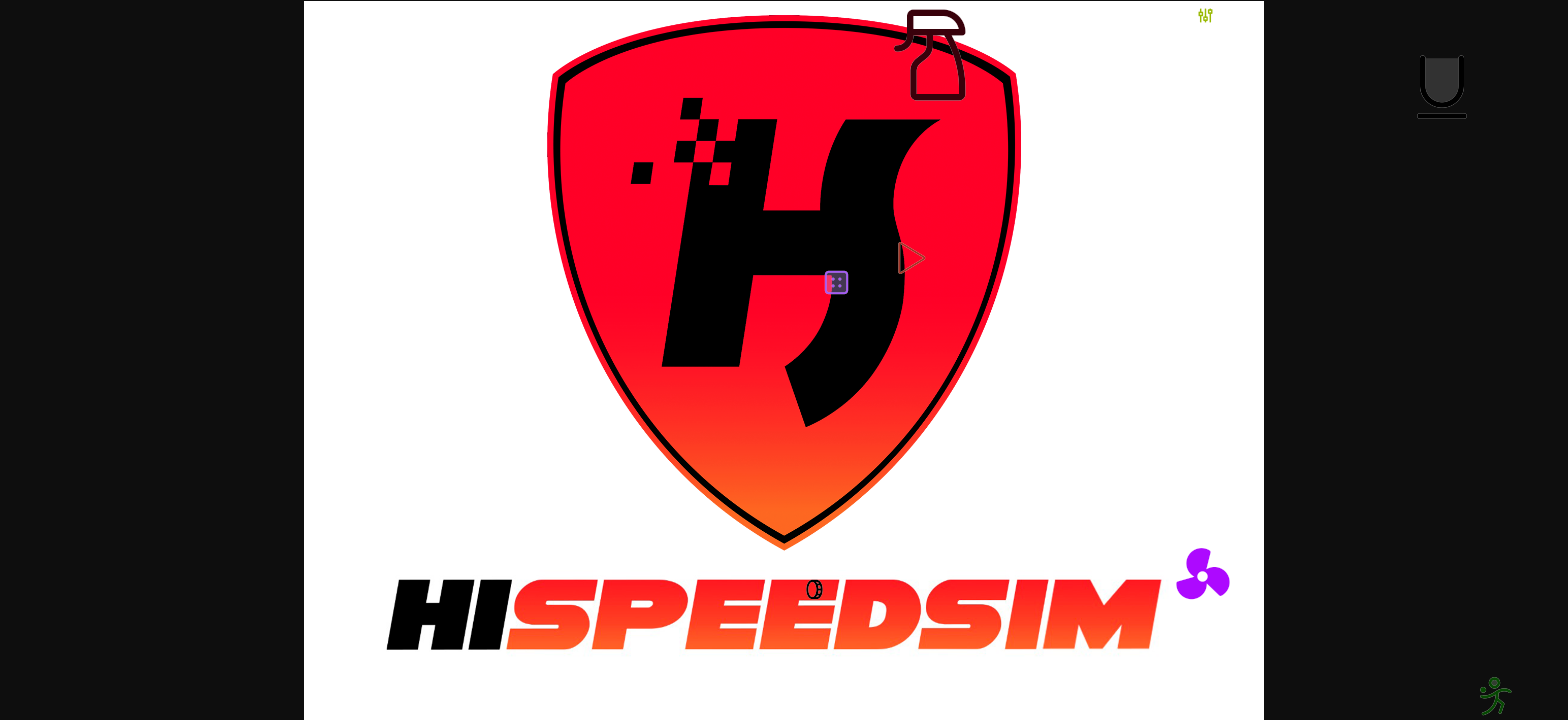  I want to click on apply underline formatting to selected text, so click(1442, 83).